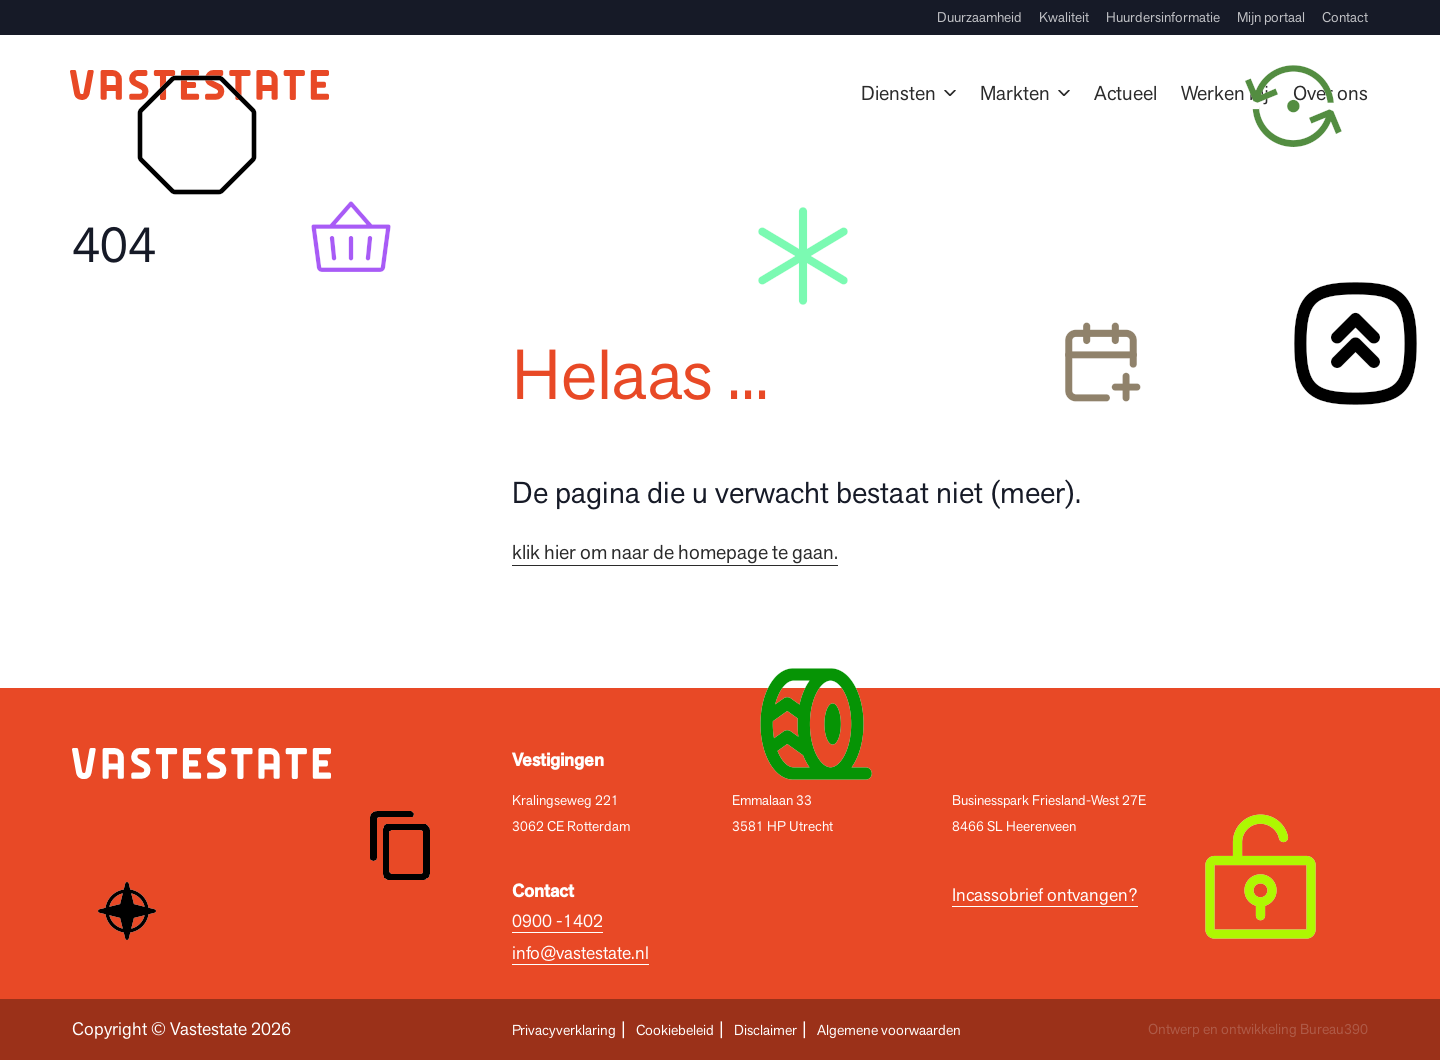 The width and height of the screenshot is (1440, 1060). I want to click on reopen a previously closed issue, so click(1295, 109).